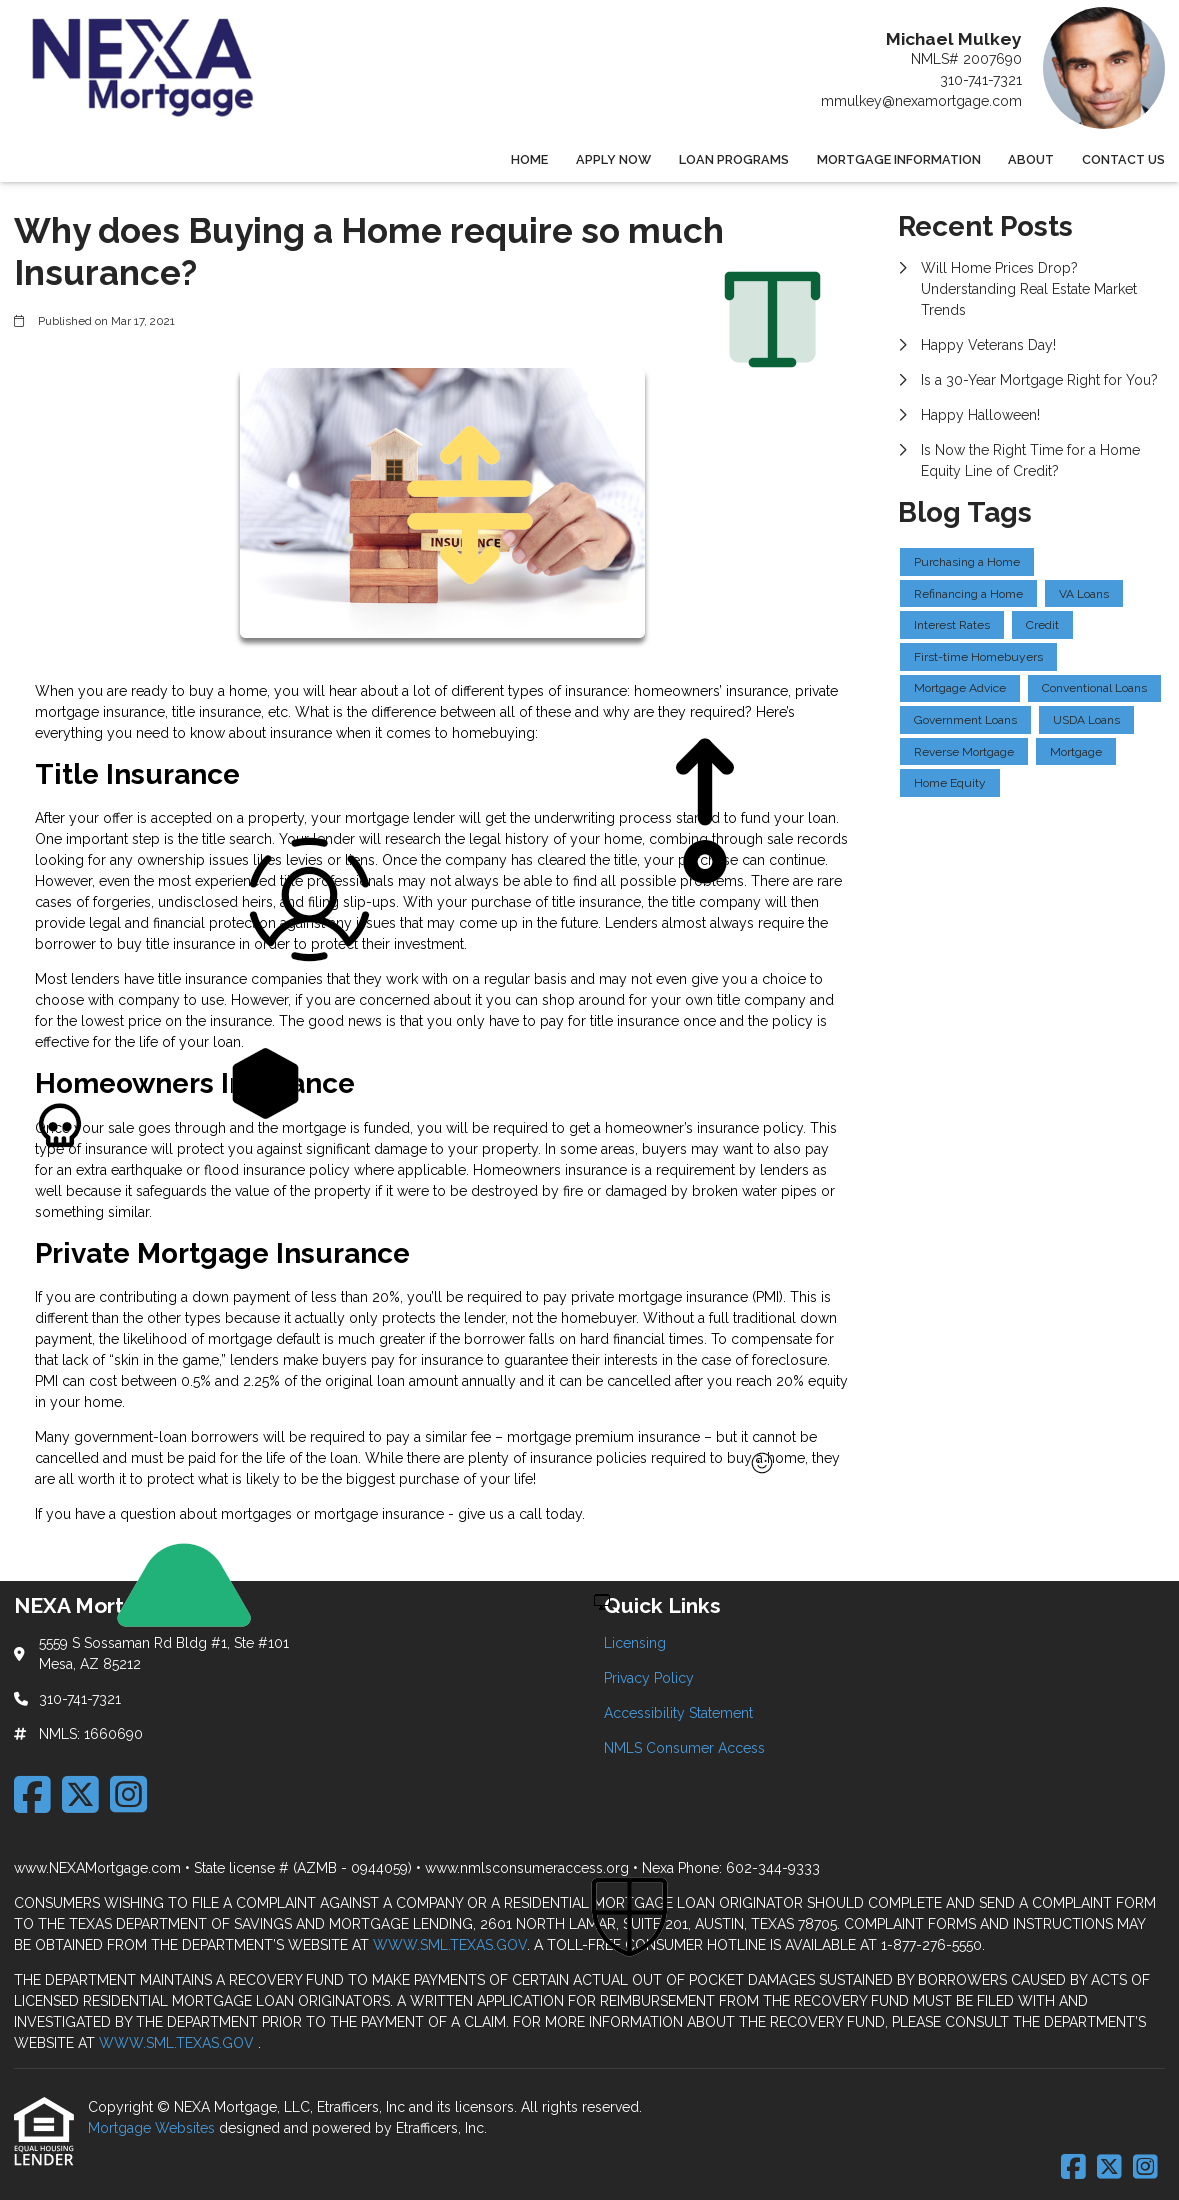 The height and width of the screenshot is (2200, 1179). I want to click on incomplete or pending user profile, so click(309, 899).